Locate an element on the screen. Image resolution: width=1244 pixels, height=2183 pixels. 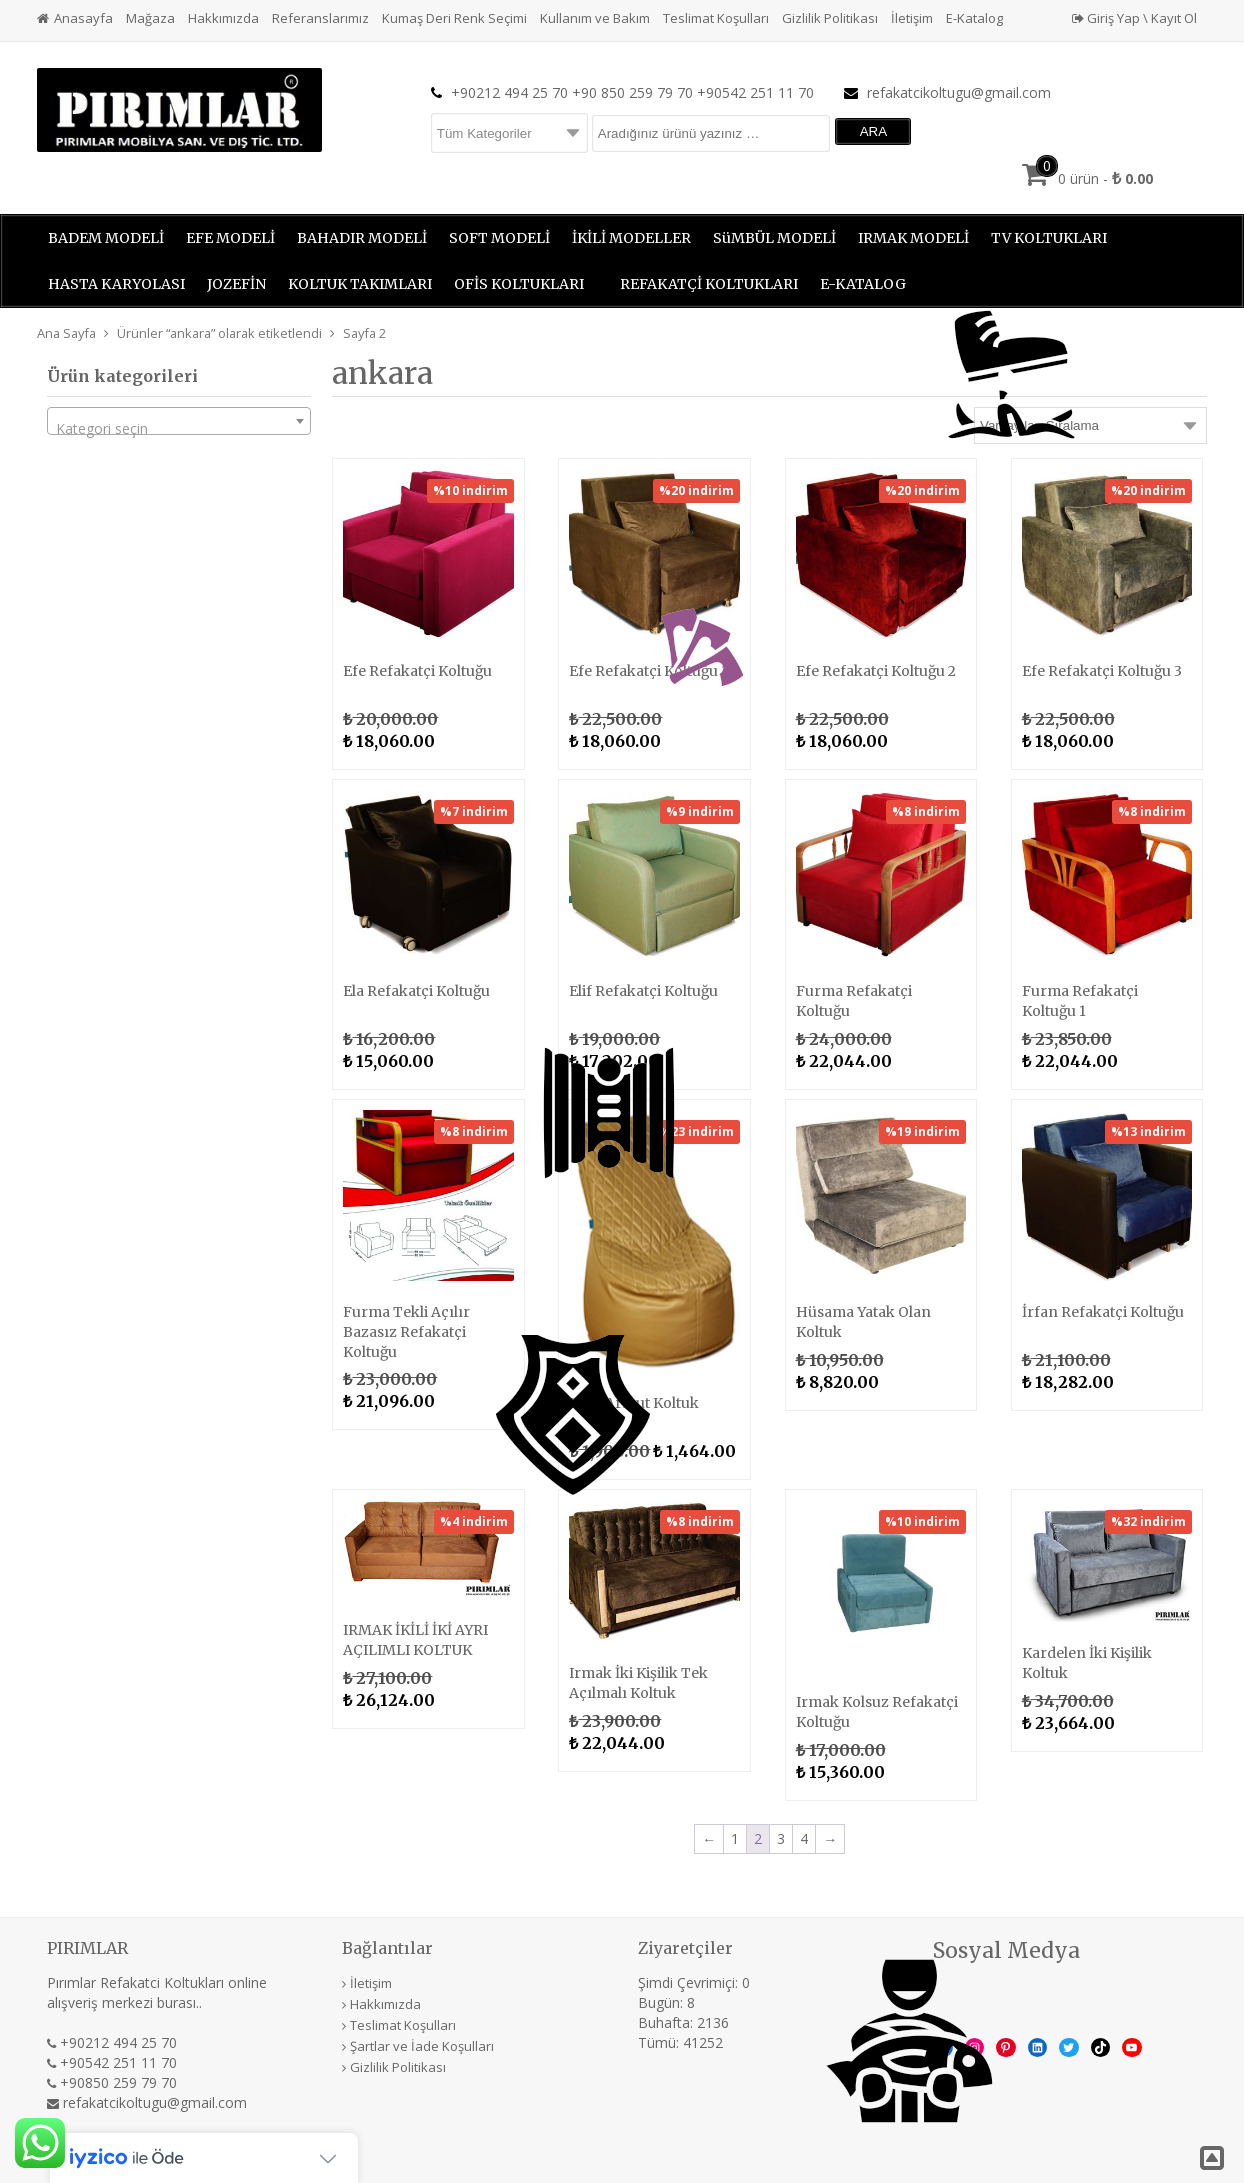
select hatchet or axe weapon type is located at coordinates (702, 647).